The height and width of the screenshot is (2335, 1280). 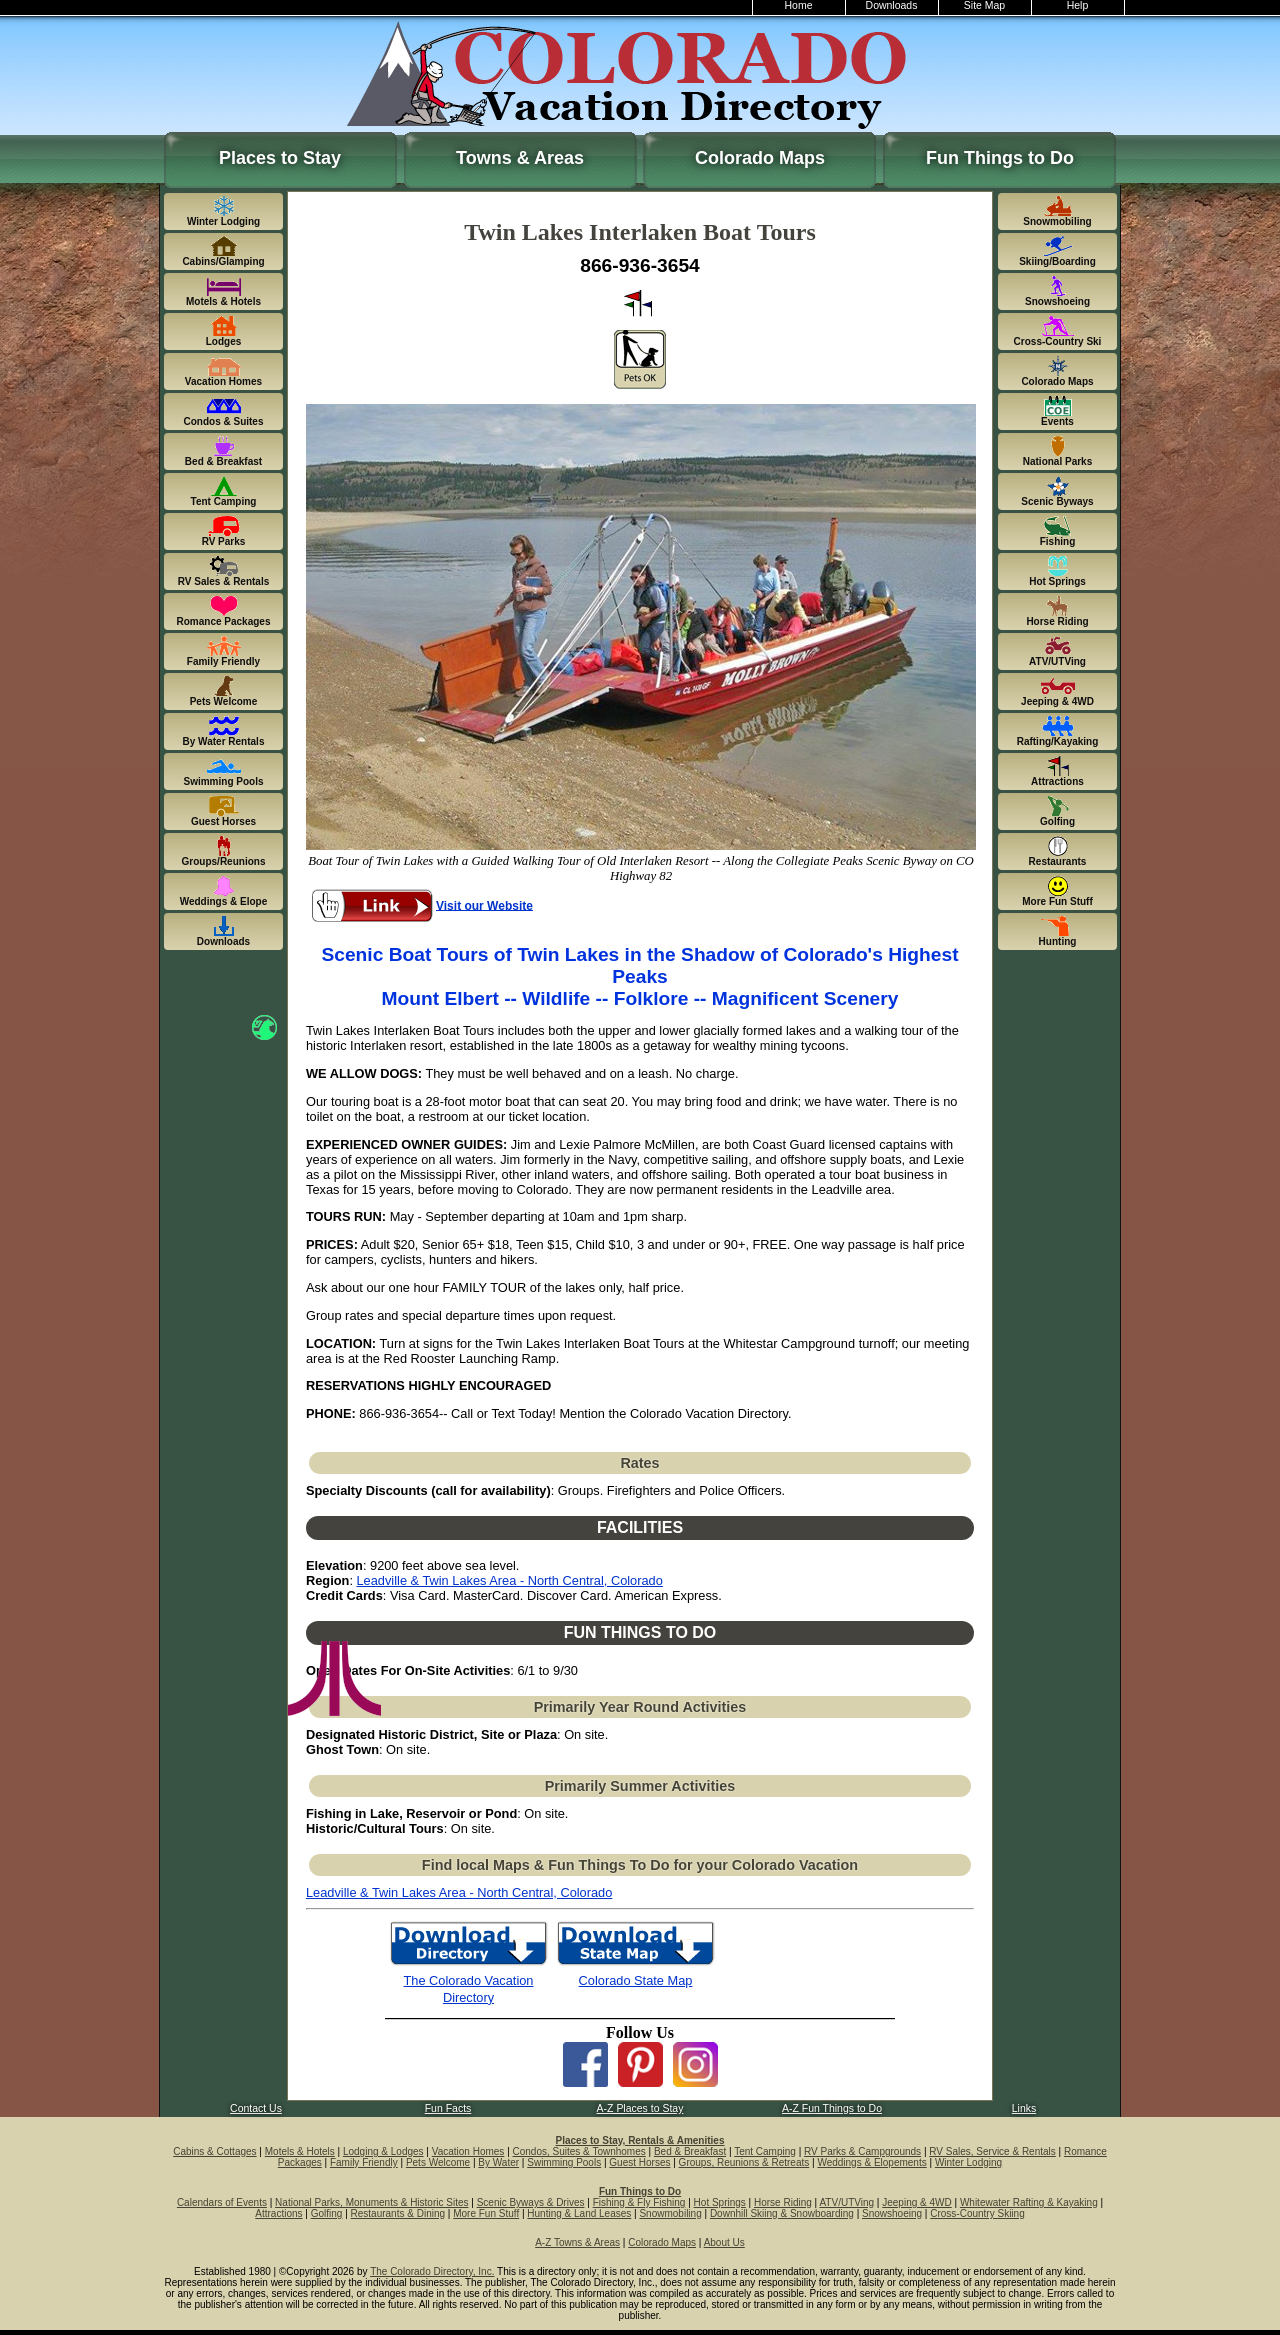 I want to click on Atari brand logo, so click(x=334, y=1678).